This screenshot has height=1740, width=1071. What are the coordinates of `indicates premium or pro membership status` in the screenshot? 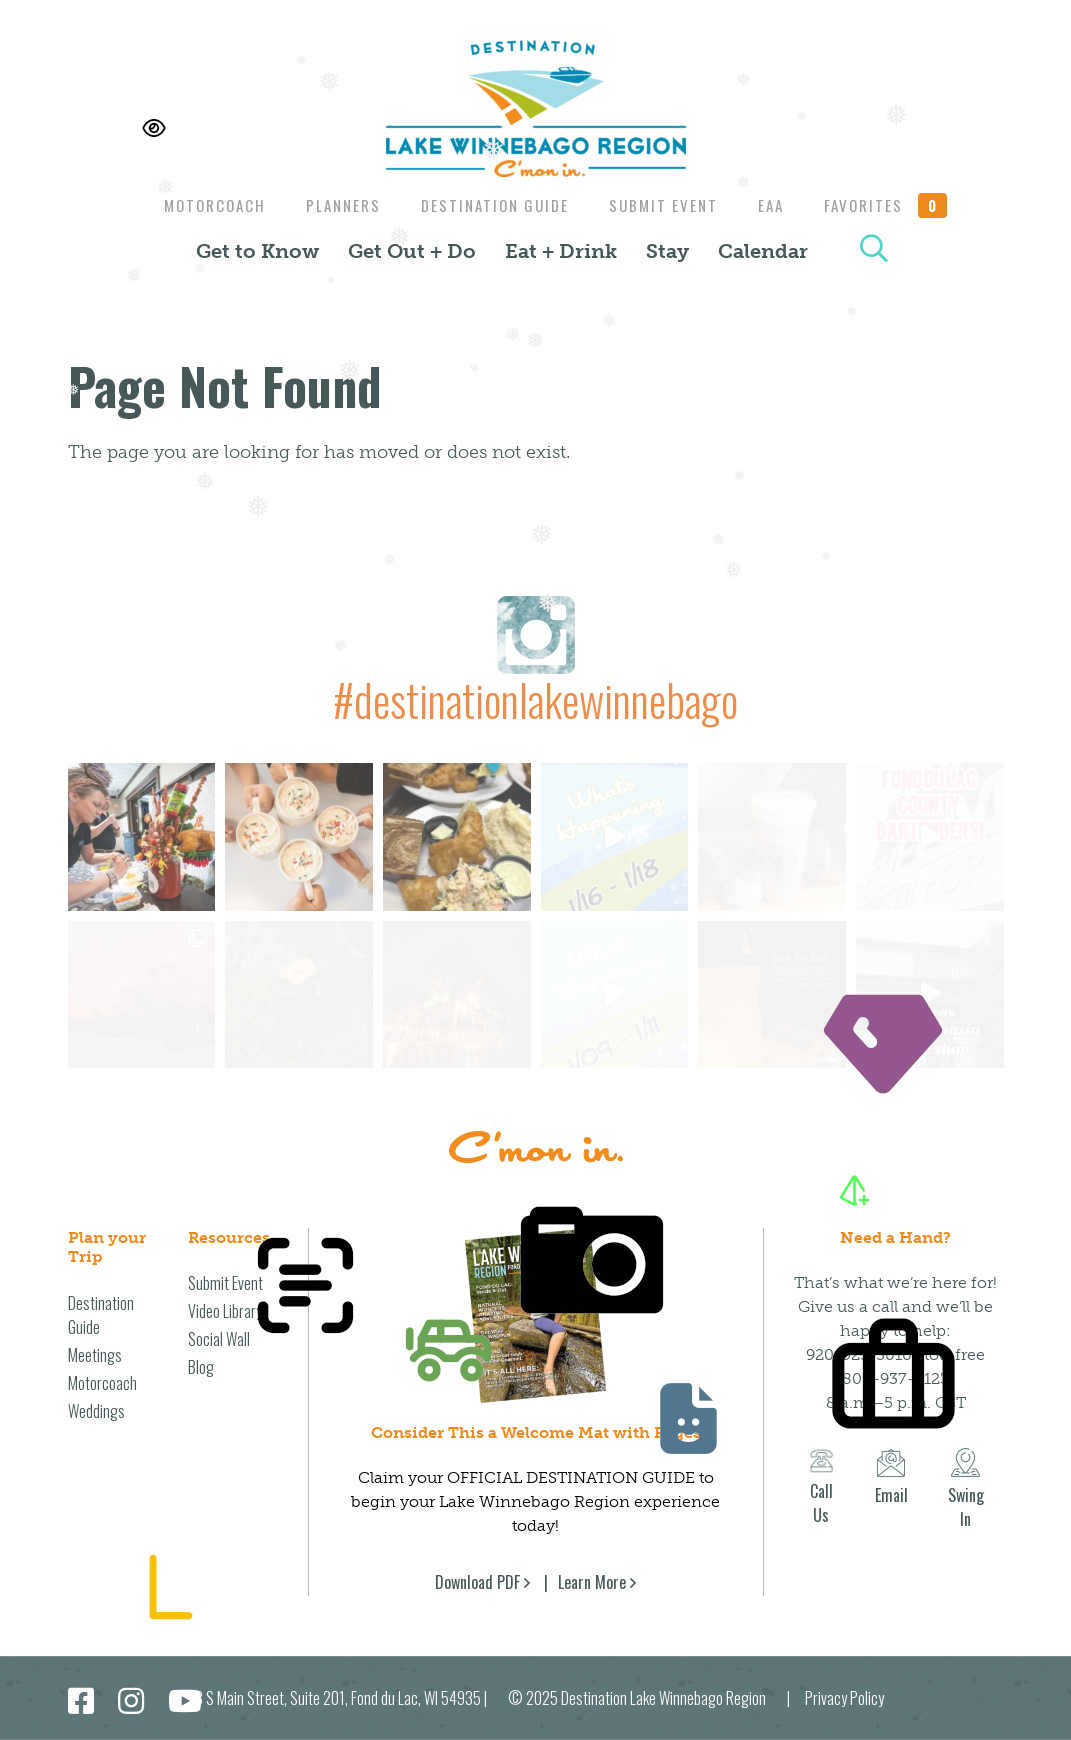 It's located at (883, 1042).